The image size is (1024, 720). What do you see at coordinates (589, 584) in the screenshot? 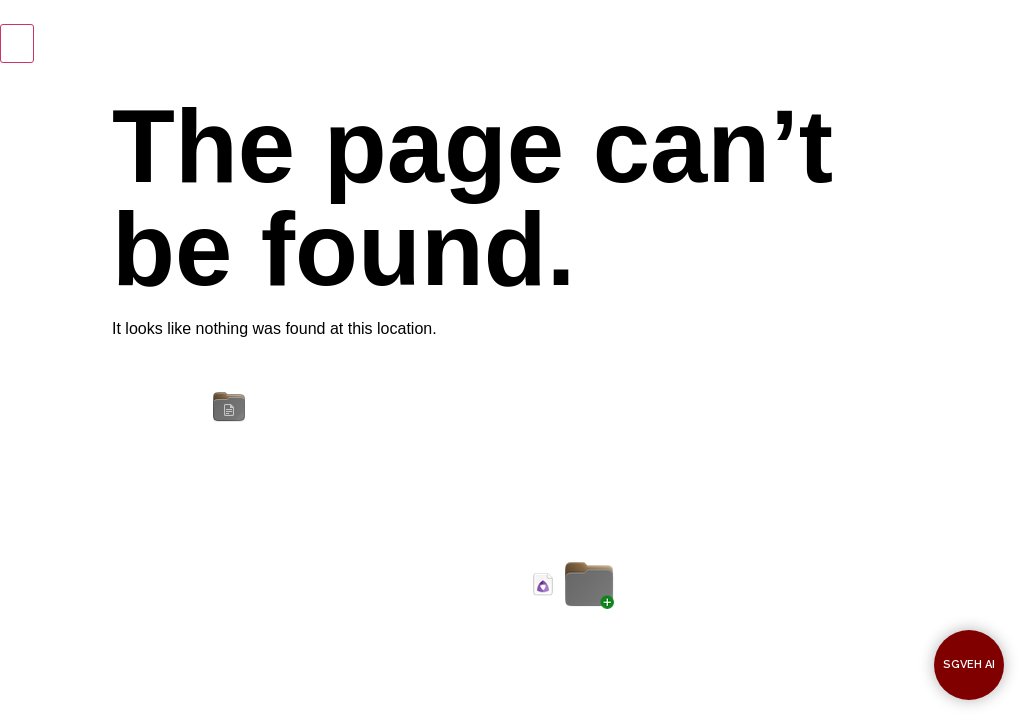
I see `create a new folder` at bounding box center [589, 584].